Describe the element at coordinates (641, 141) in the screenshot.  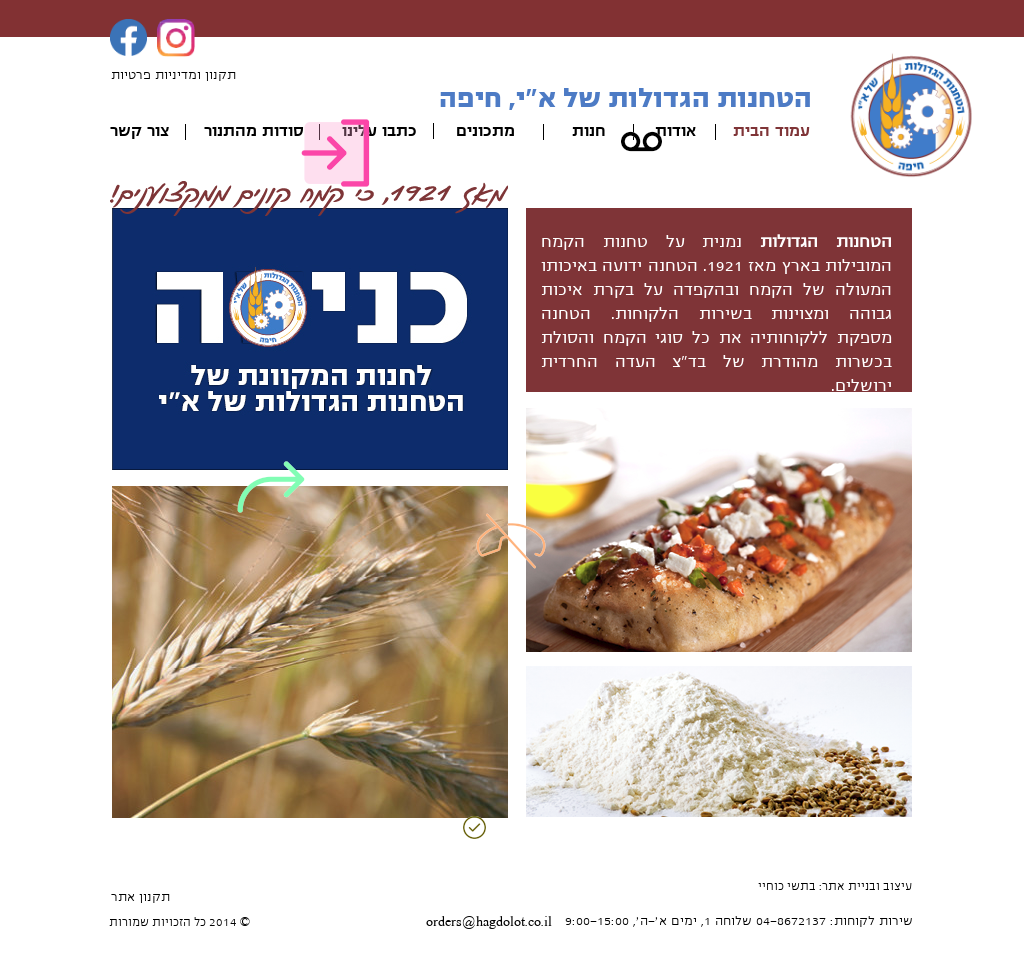
I see `access voicemail messages` at that location.